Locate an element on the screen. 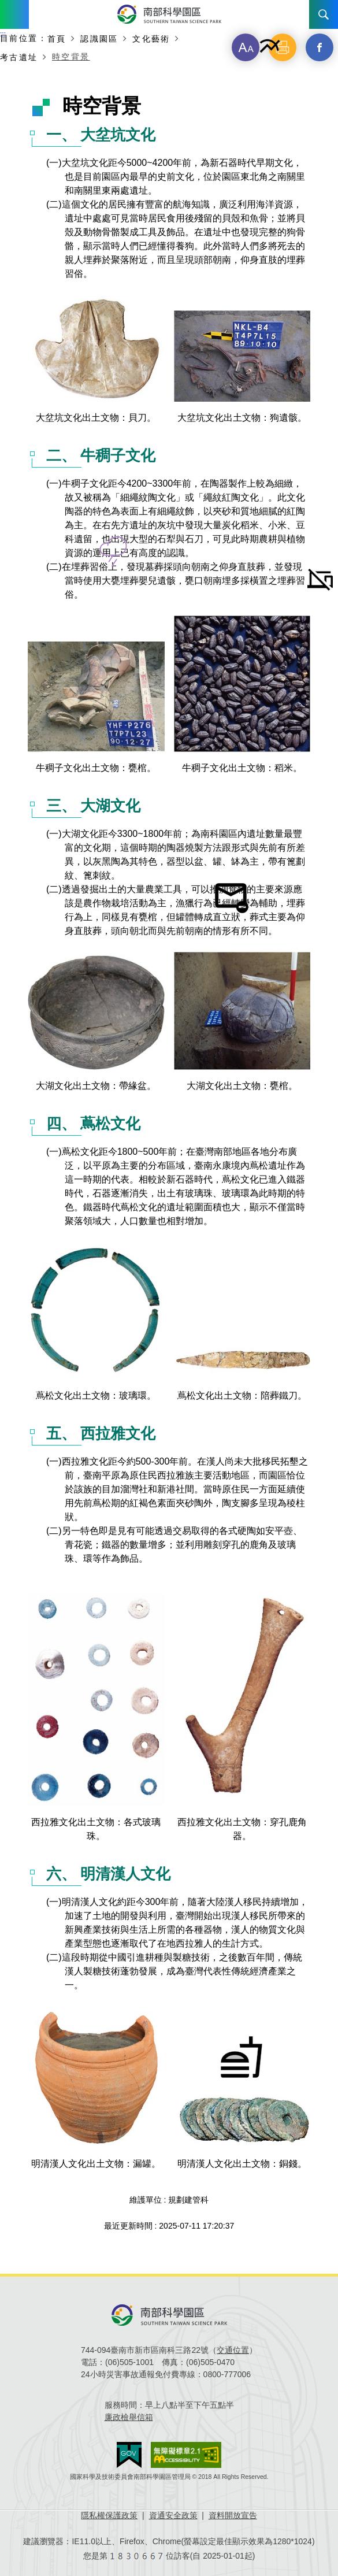 Image resolution: width=338 pixels, height=2576 pixels. current weather conditions: rain is located at coordinates (113, 551).